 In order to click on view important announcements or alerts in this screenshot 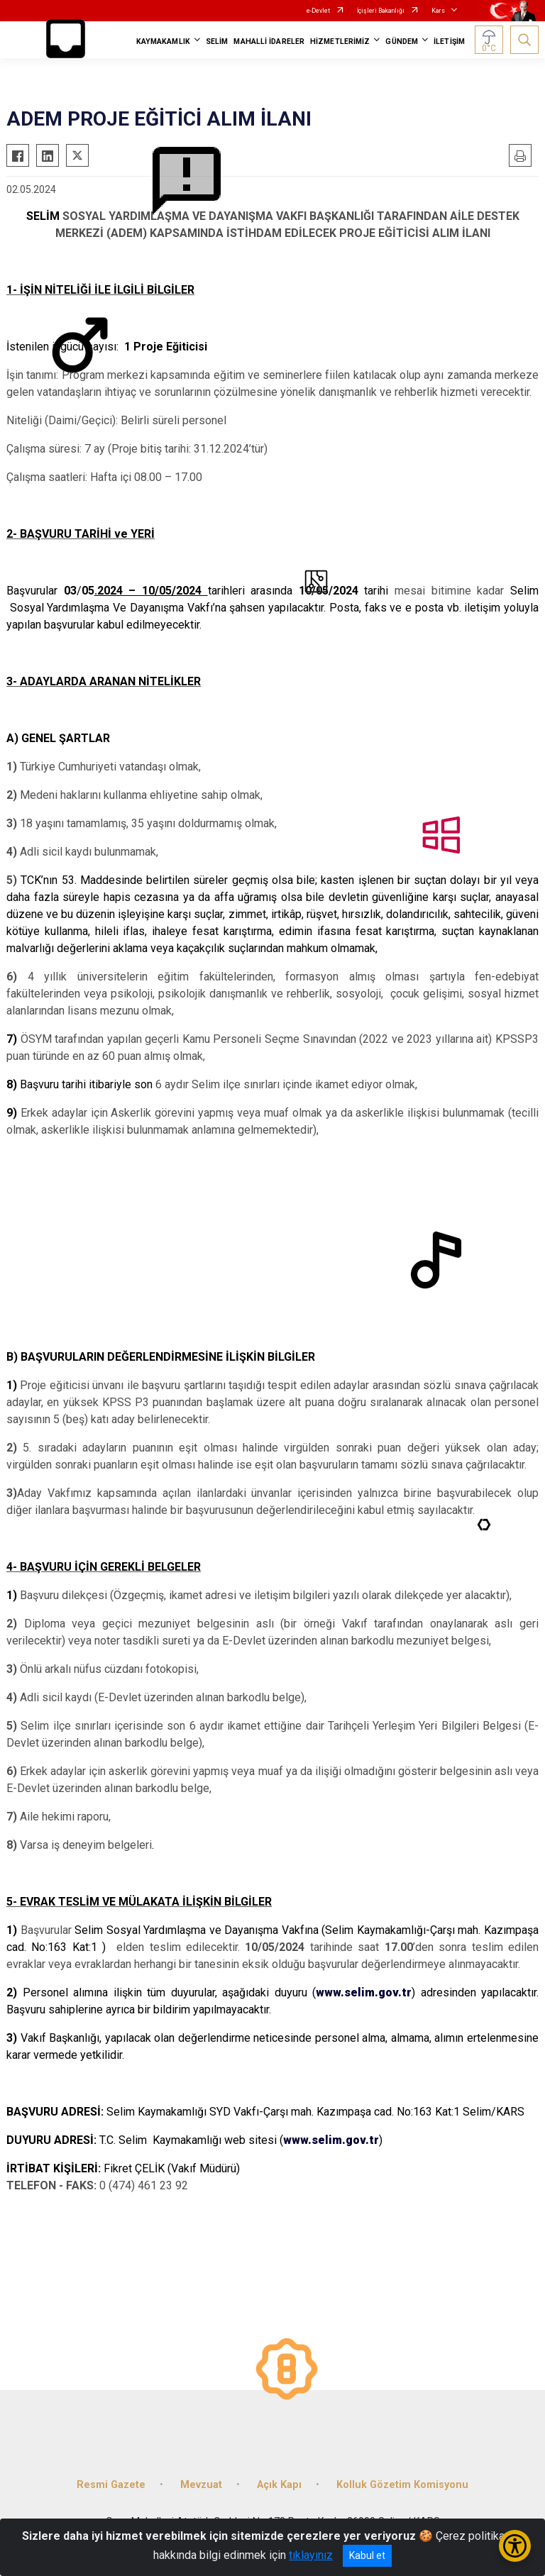, I will do `click(187, 181)`.